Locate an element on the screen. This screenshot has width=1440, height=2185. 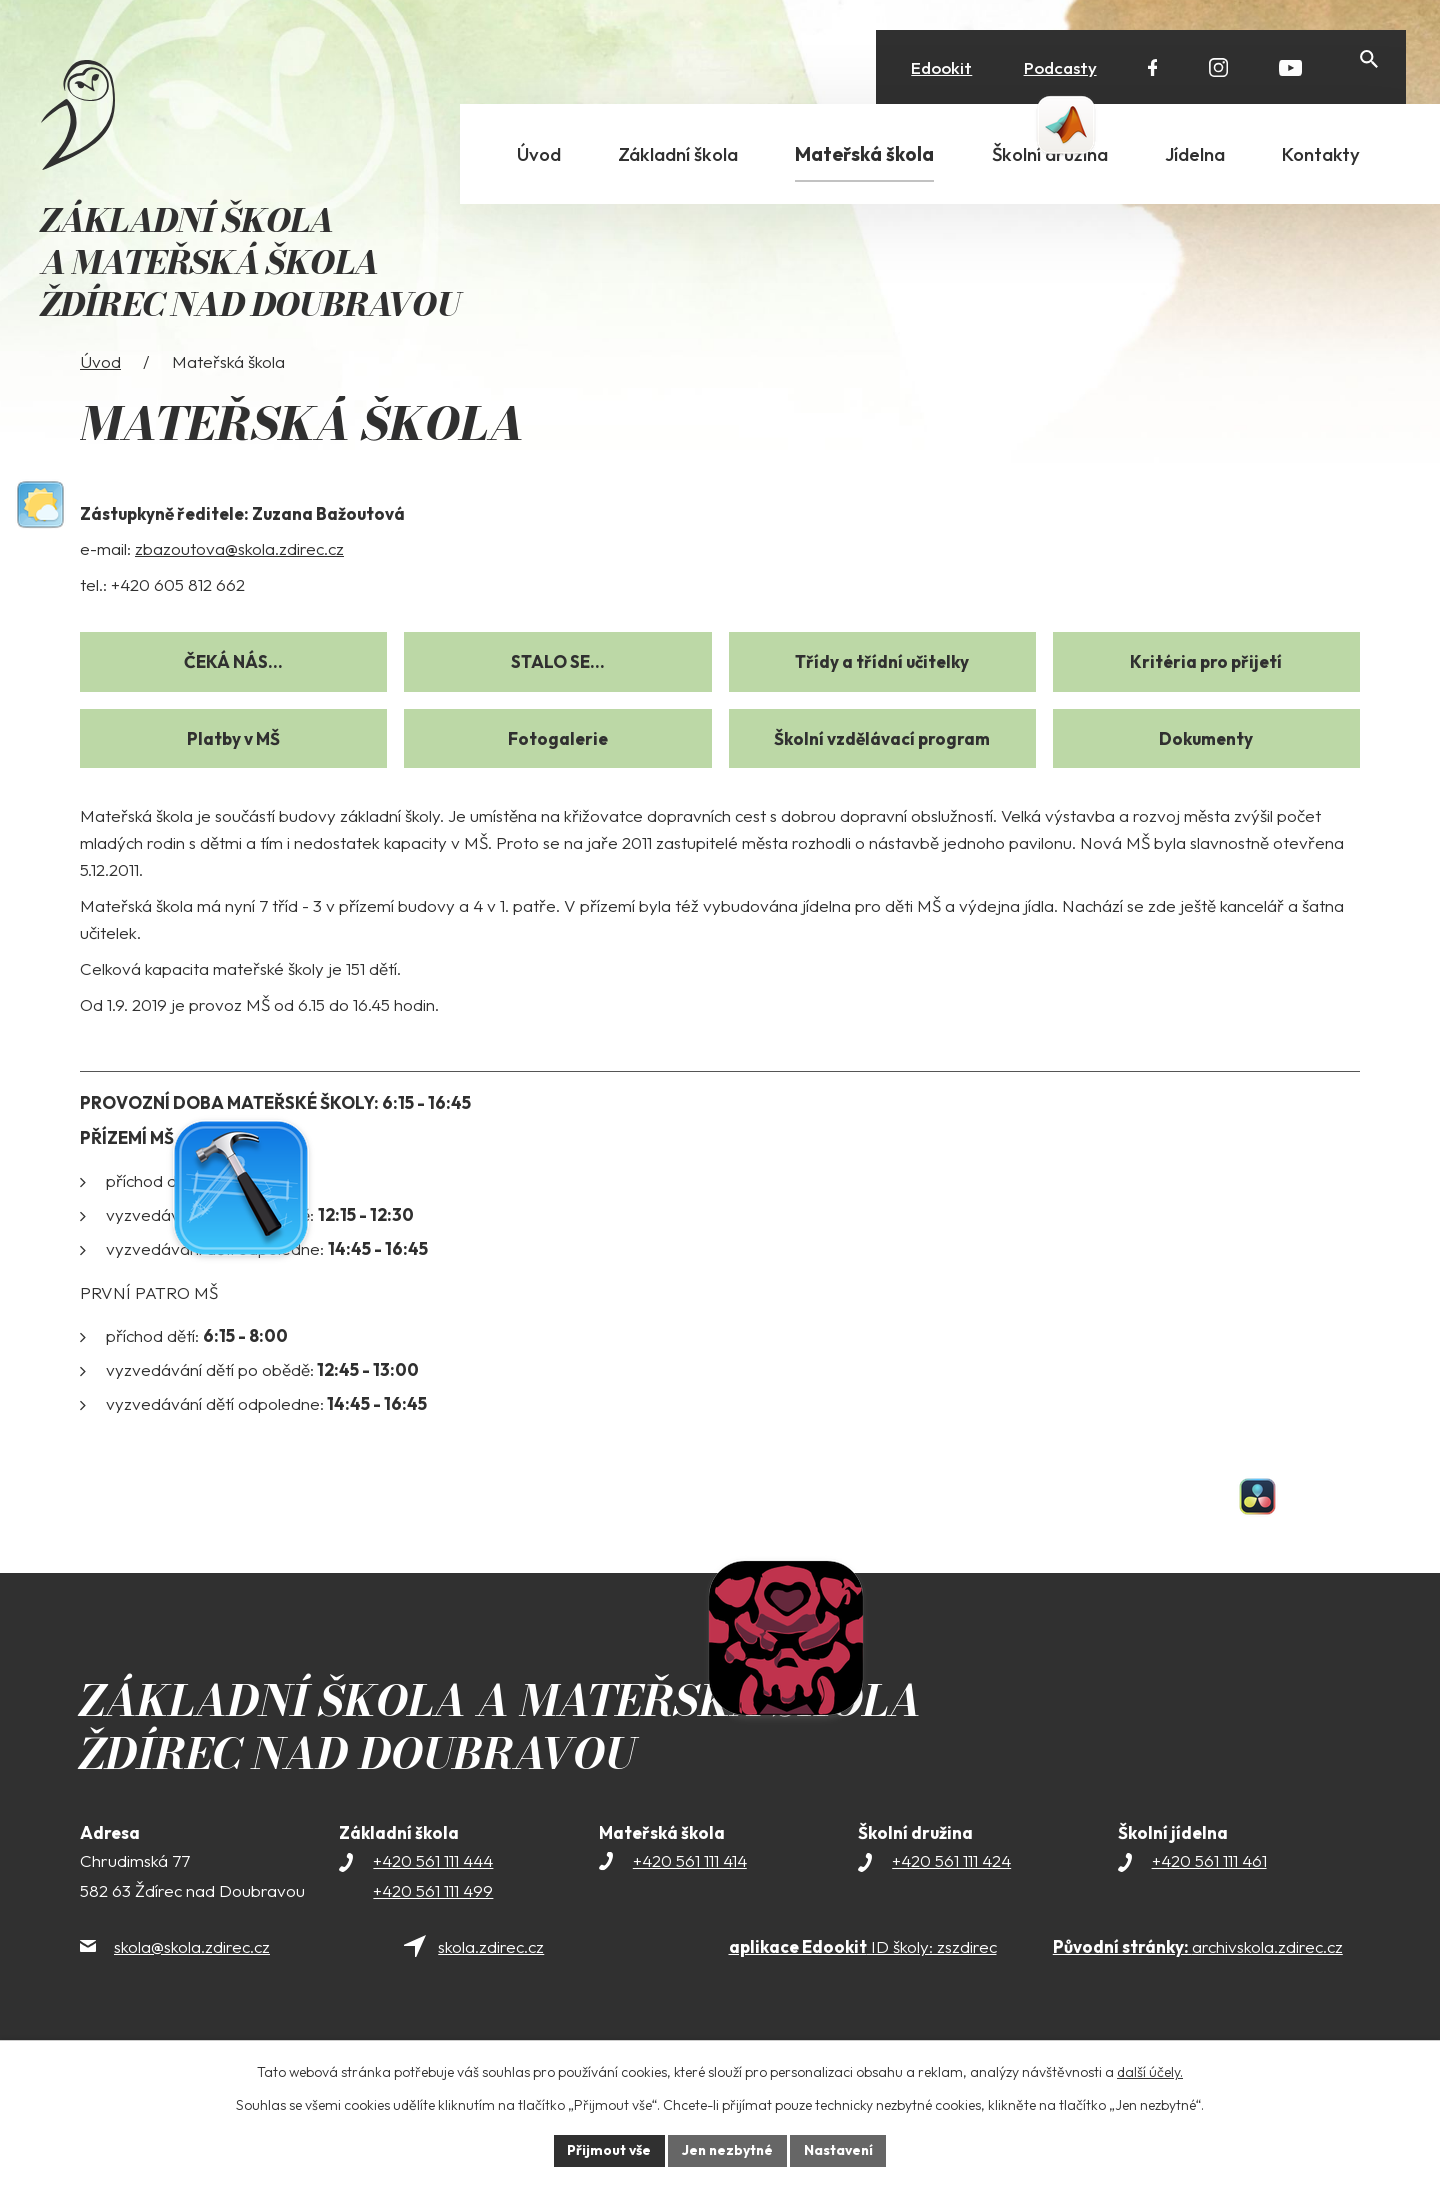
open MATLAB application is located at coordinates (1066, 125).